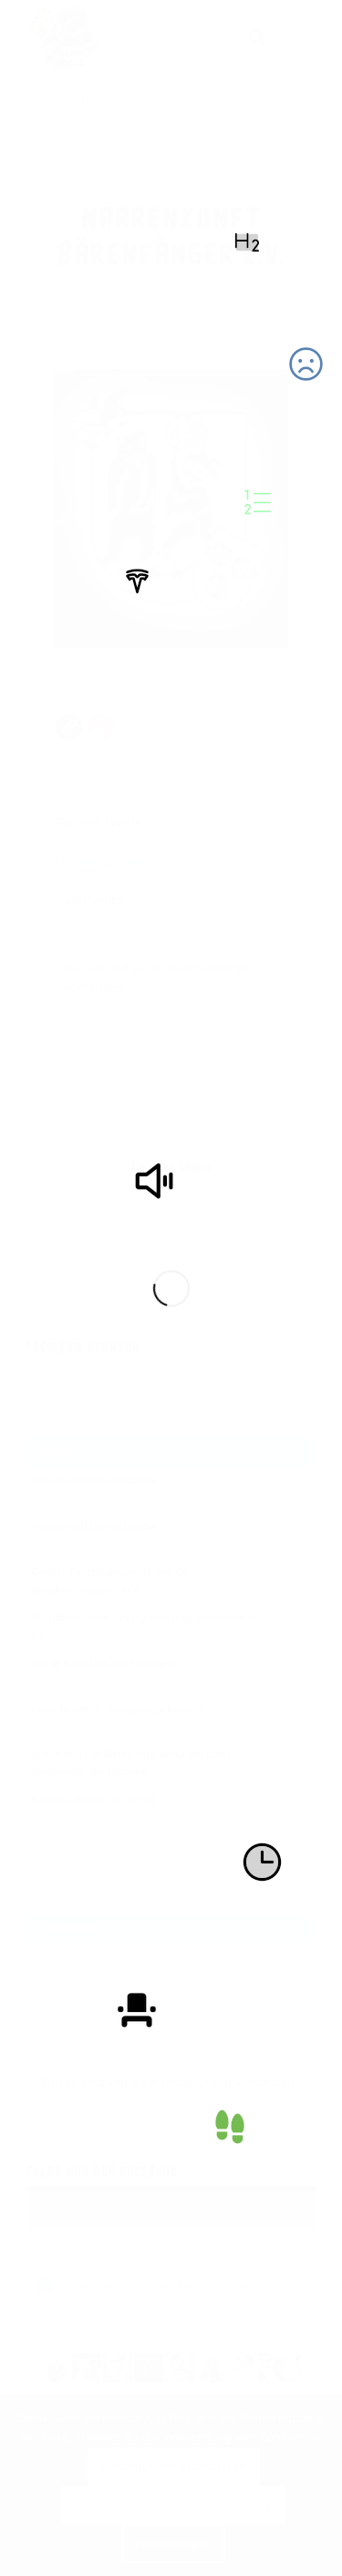 The width and height of the screenshot is (342, 2576). I want to click on format text as heading level 2, so click(245, 241).